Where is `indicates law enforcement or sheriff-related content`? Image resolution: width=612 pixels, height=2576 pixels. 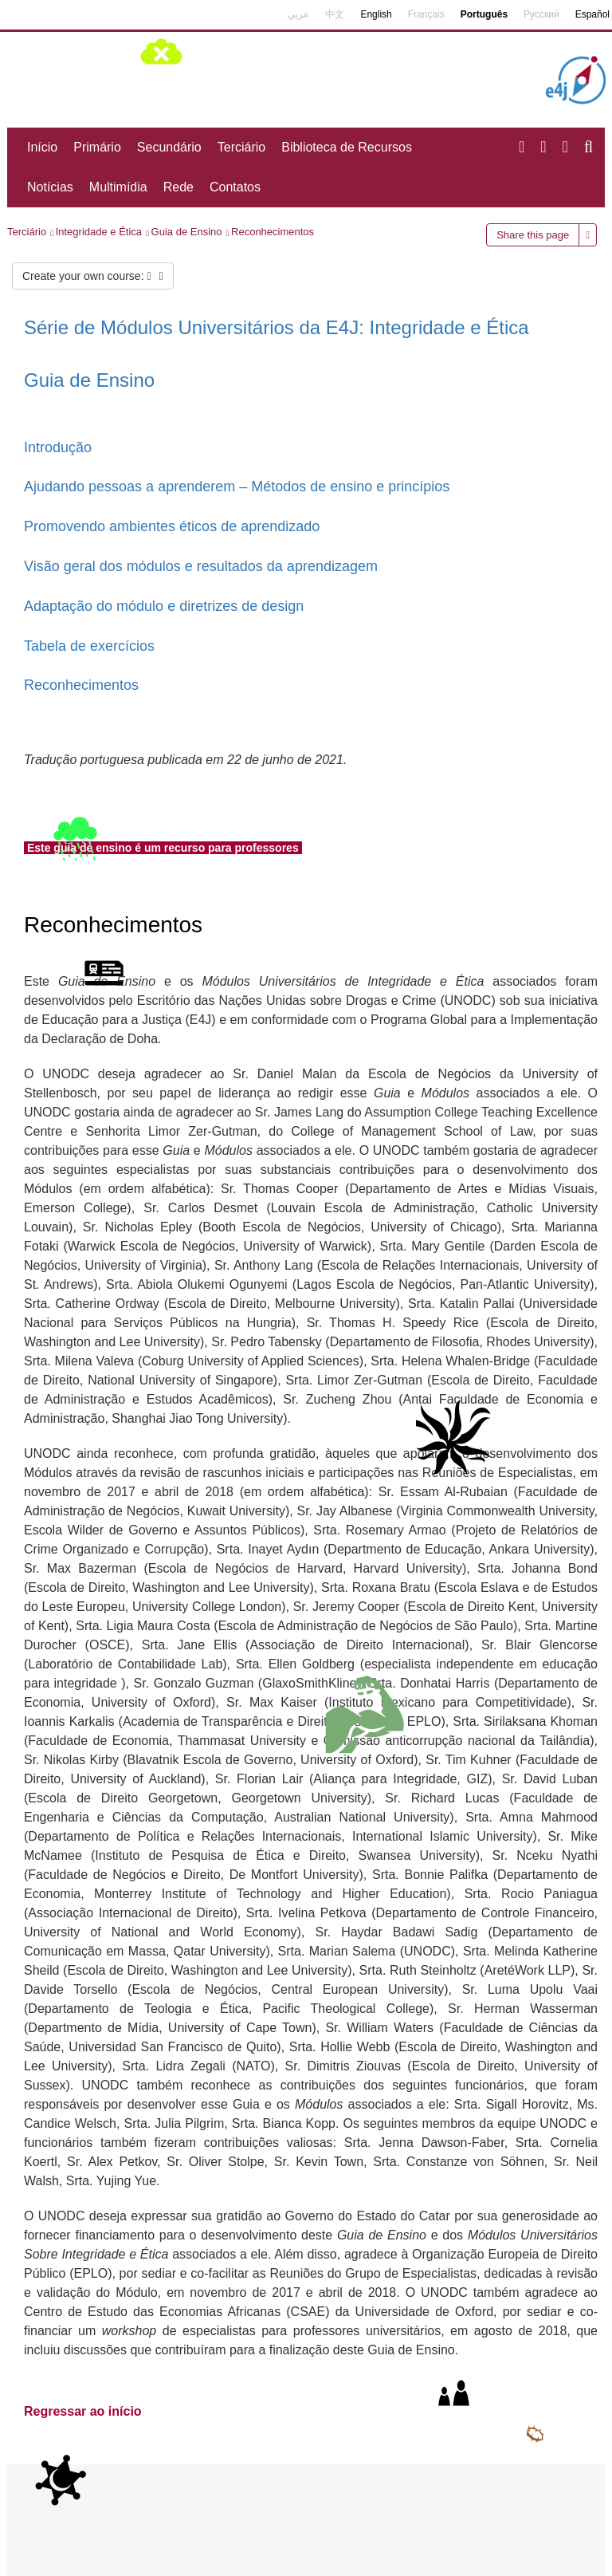
indicates law enforcement or sheriff-related content is located at coordinates (61, 2479).